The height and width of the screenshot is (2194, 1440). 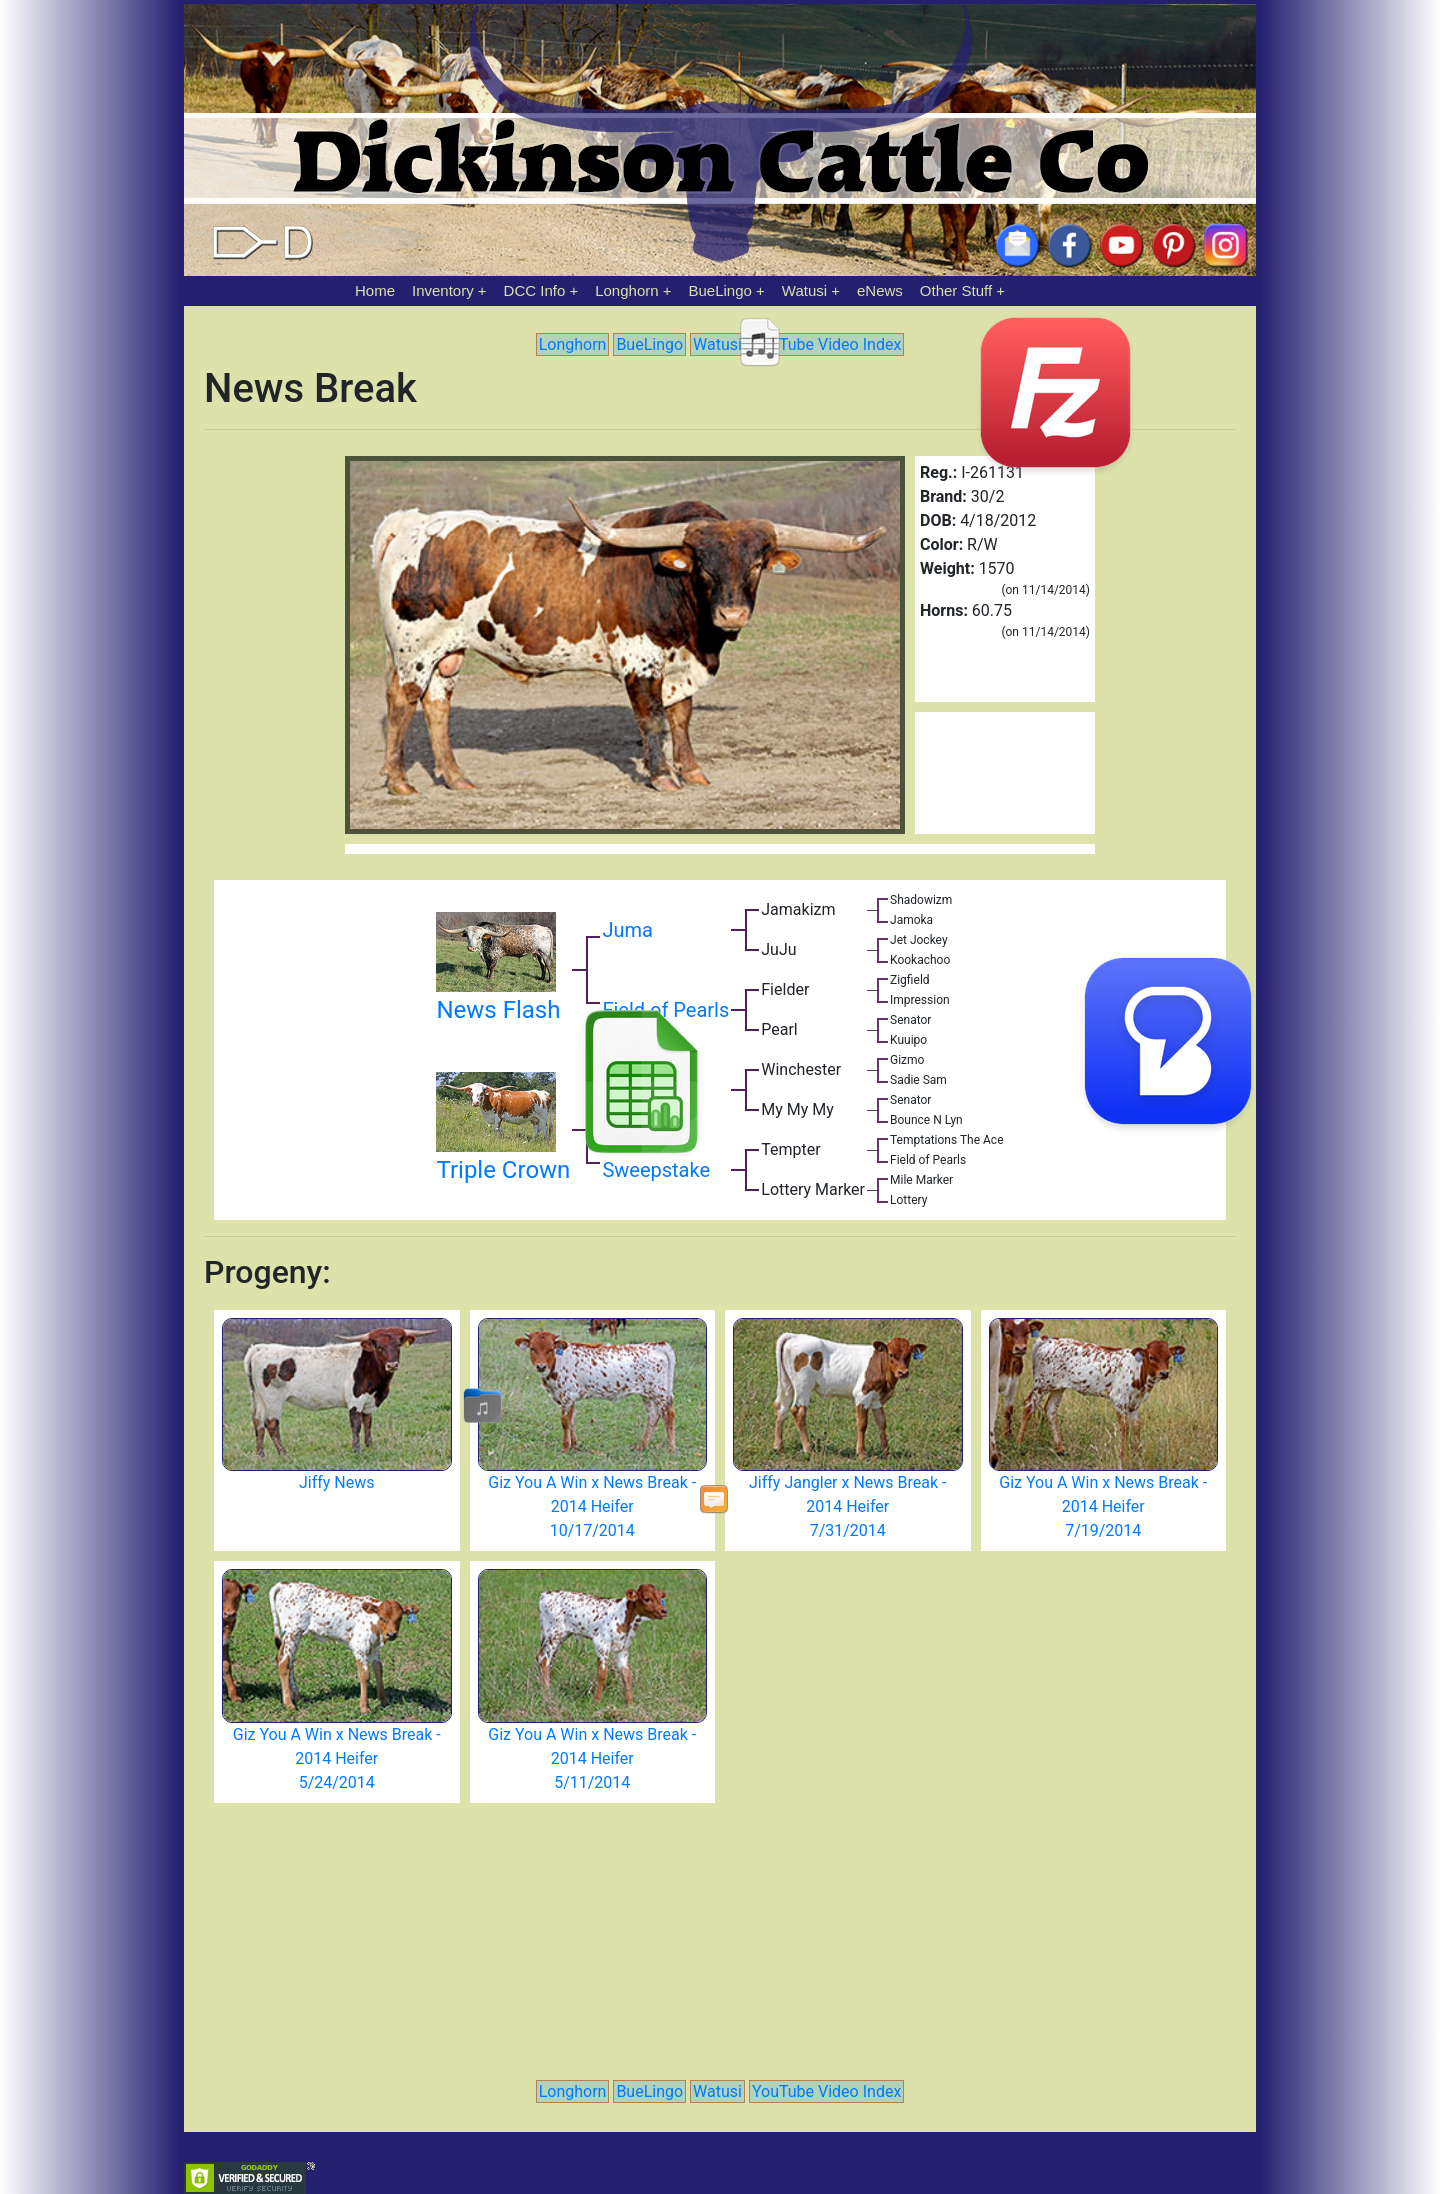 What do you see at coordinates (760, 342) in the screenshot?
I see `a melody or music audio file` at bounding box center [760, 342].